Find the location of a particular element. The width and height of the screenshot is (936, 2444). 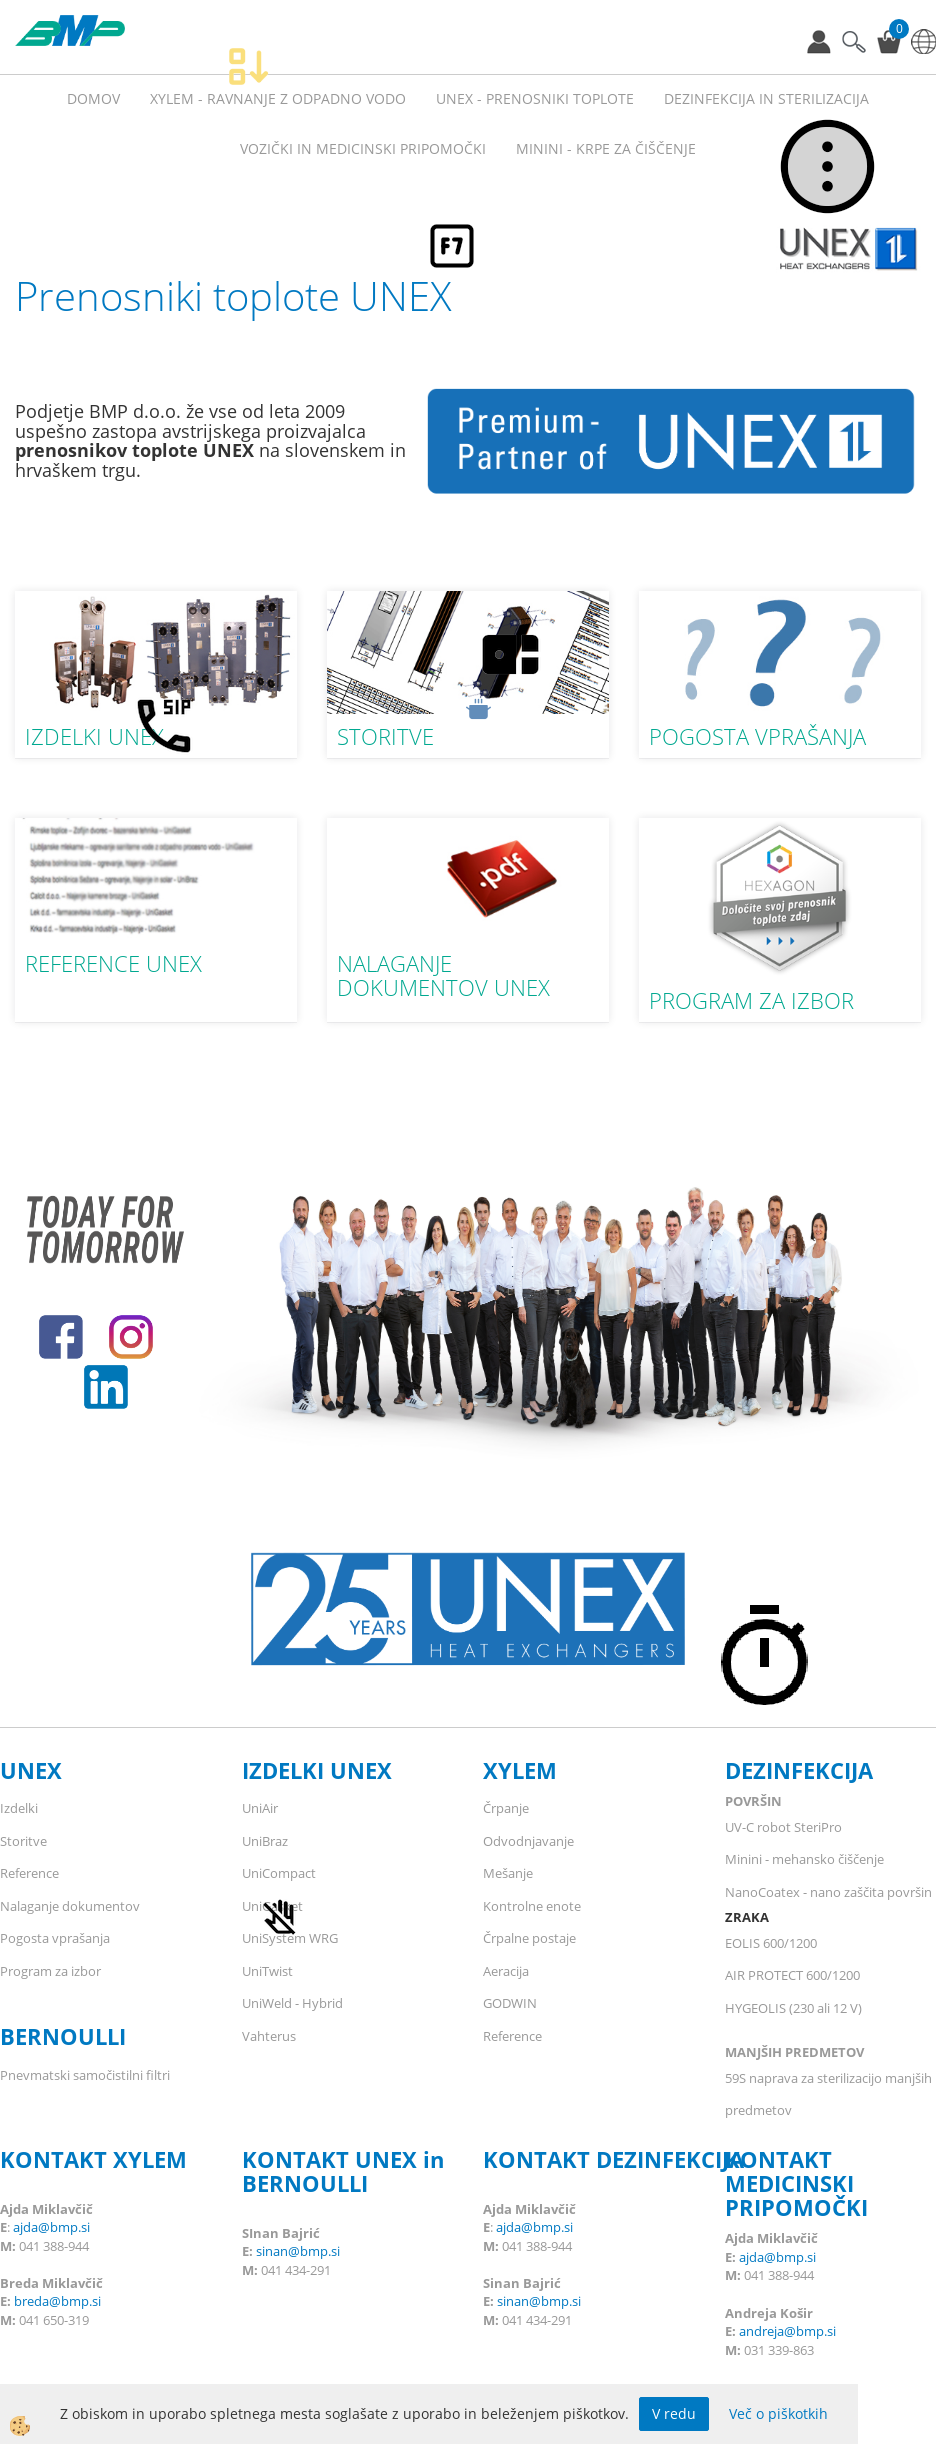

sort list items in descending order is located at coordinates (247, 66).